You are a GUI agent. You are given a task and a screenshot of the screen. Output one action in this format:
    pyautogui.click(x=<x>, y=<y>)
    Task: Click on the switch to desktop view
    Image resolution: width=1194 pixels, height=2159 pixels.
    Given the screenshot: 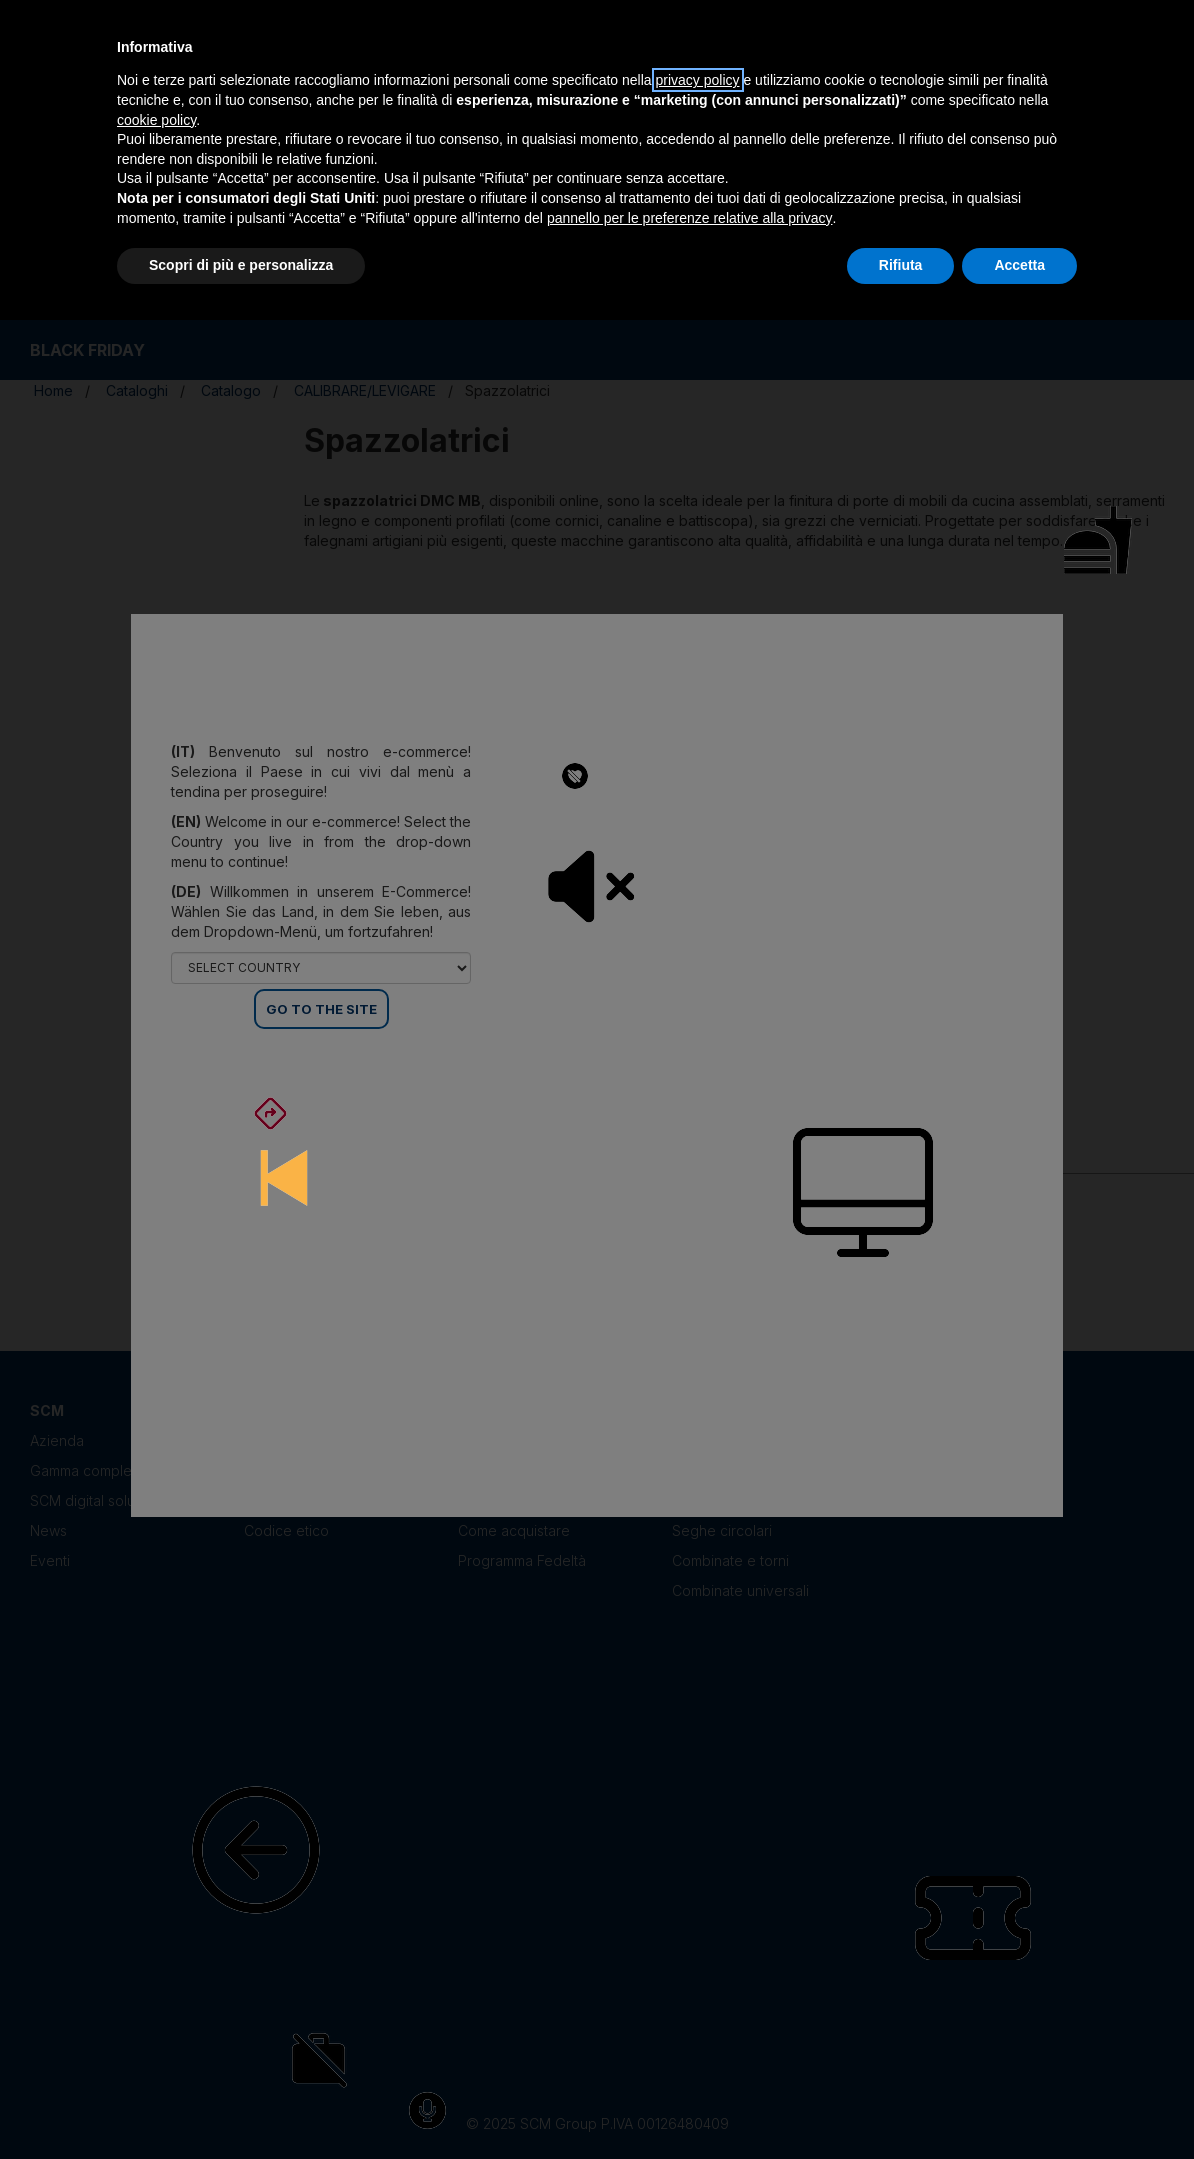 What is the action you would take?
    pyautogui.click(x=863, y=1187)
    